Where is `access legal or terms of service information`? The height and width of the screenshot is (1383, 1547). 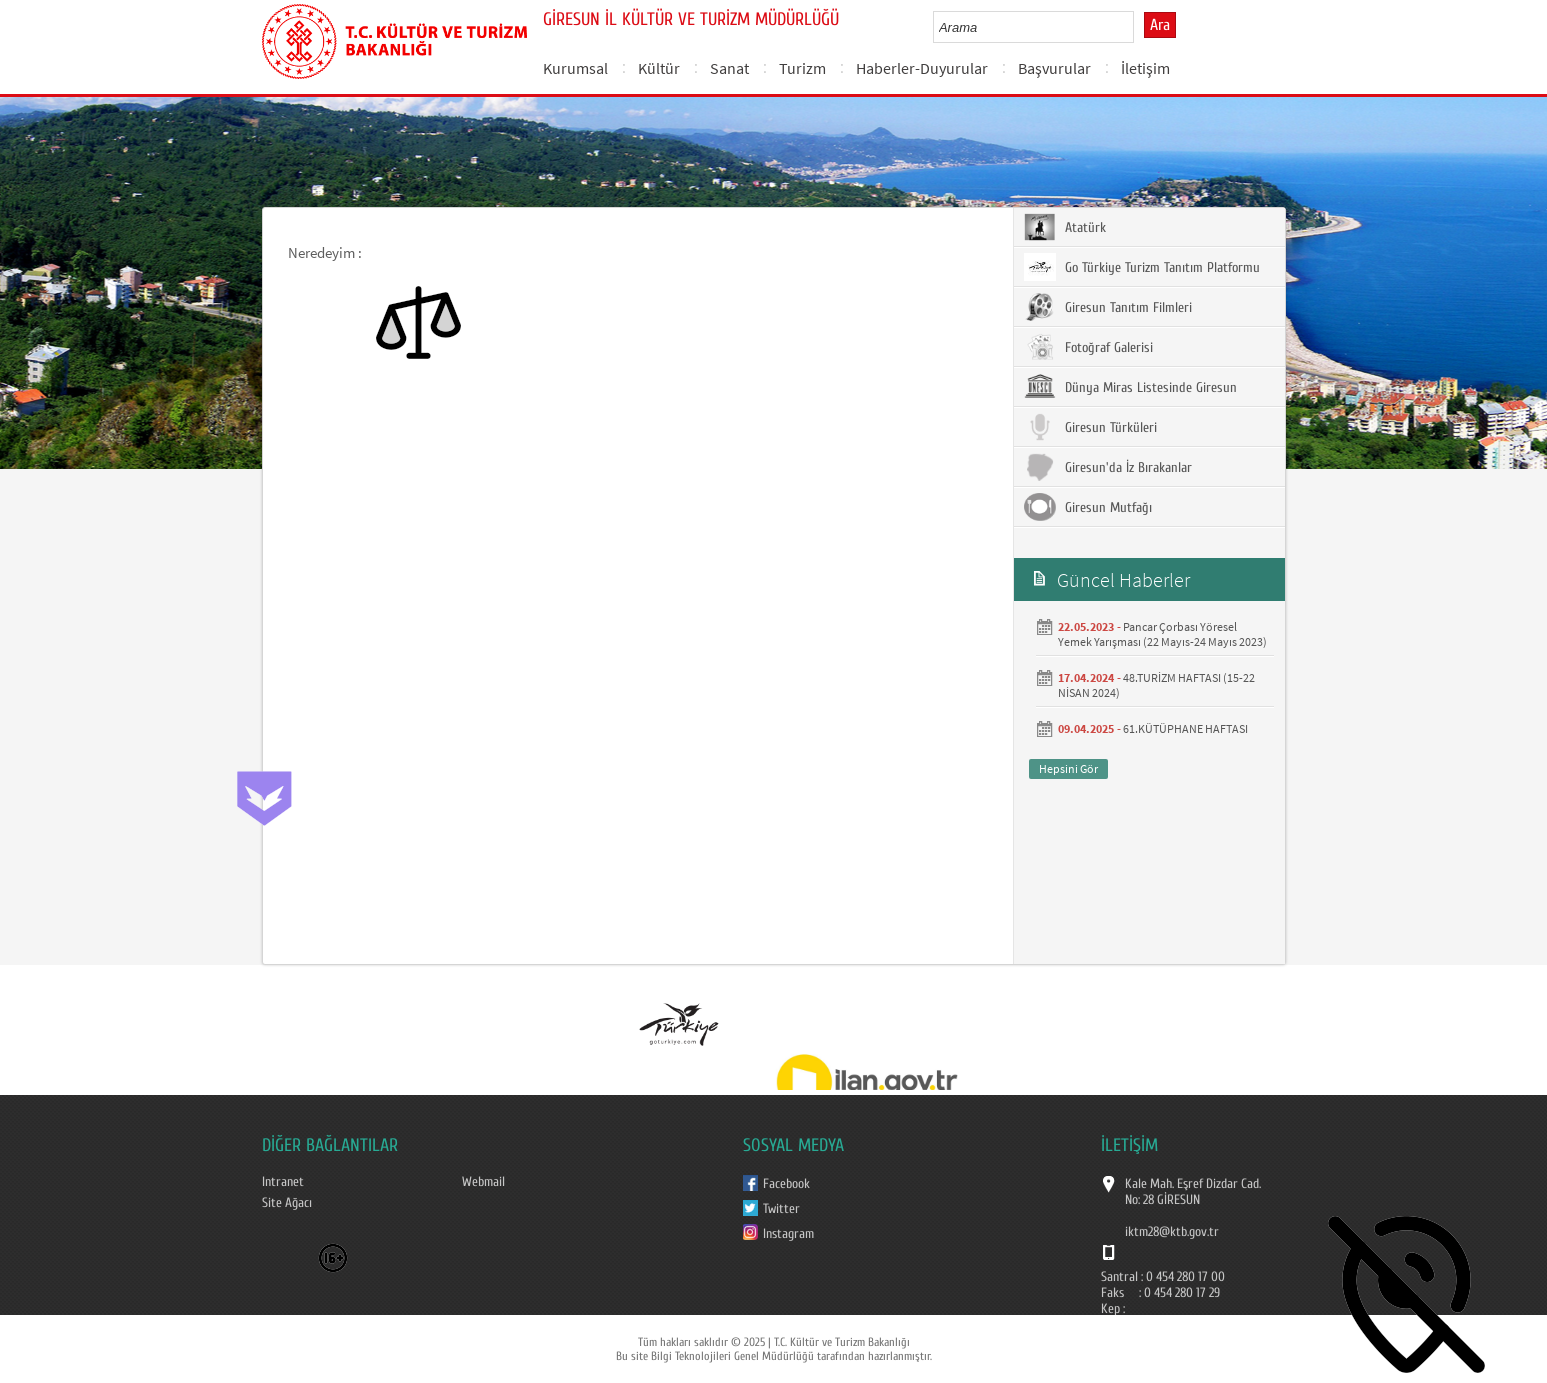 access legal or terms of service information is located at coordinates (418, 322).